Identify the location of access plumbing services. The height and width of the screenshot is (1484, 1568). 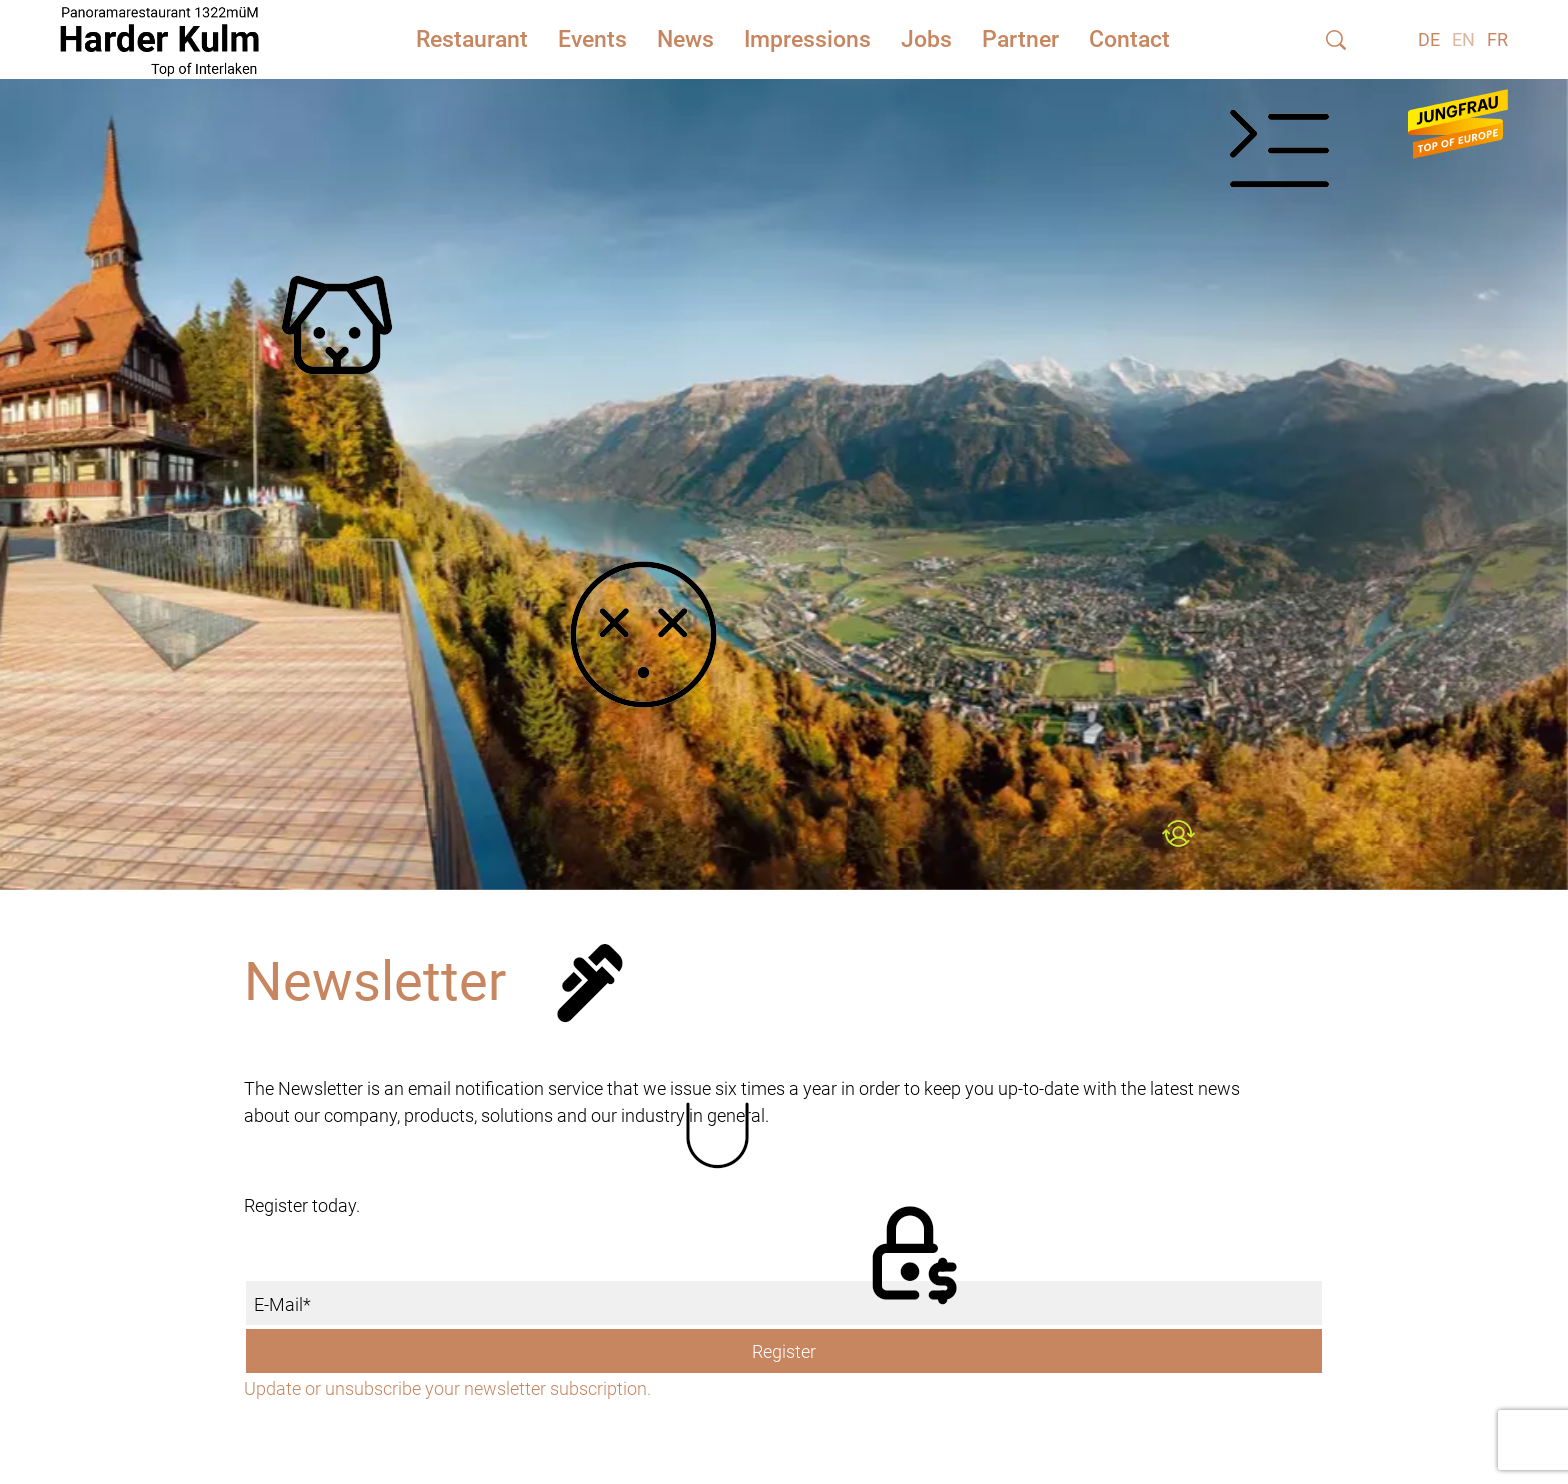
(590, 983).